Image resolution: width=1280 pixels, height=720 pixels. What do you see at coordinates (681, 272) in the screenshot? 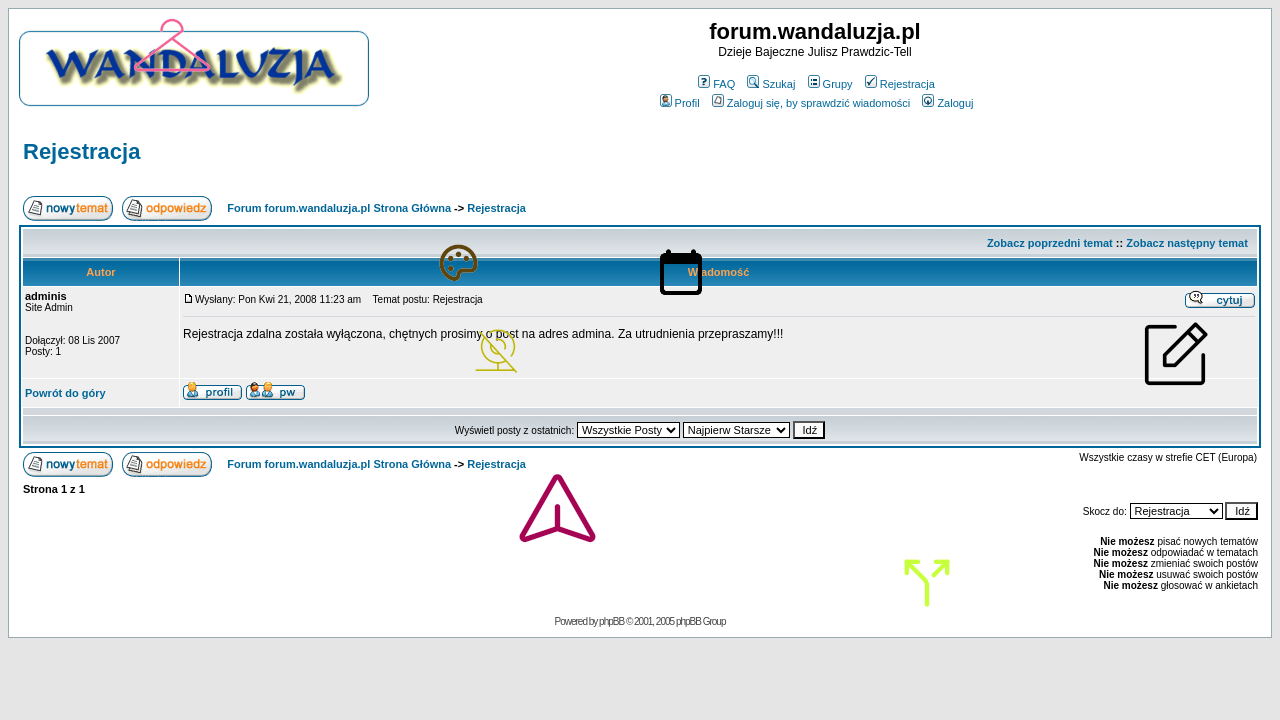
I see `view today's date` at bounding box center [681, 272].